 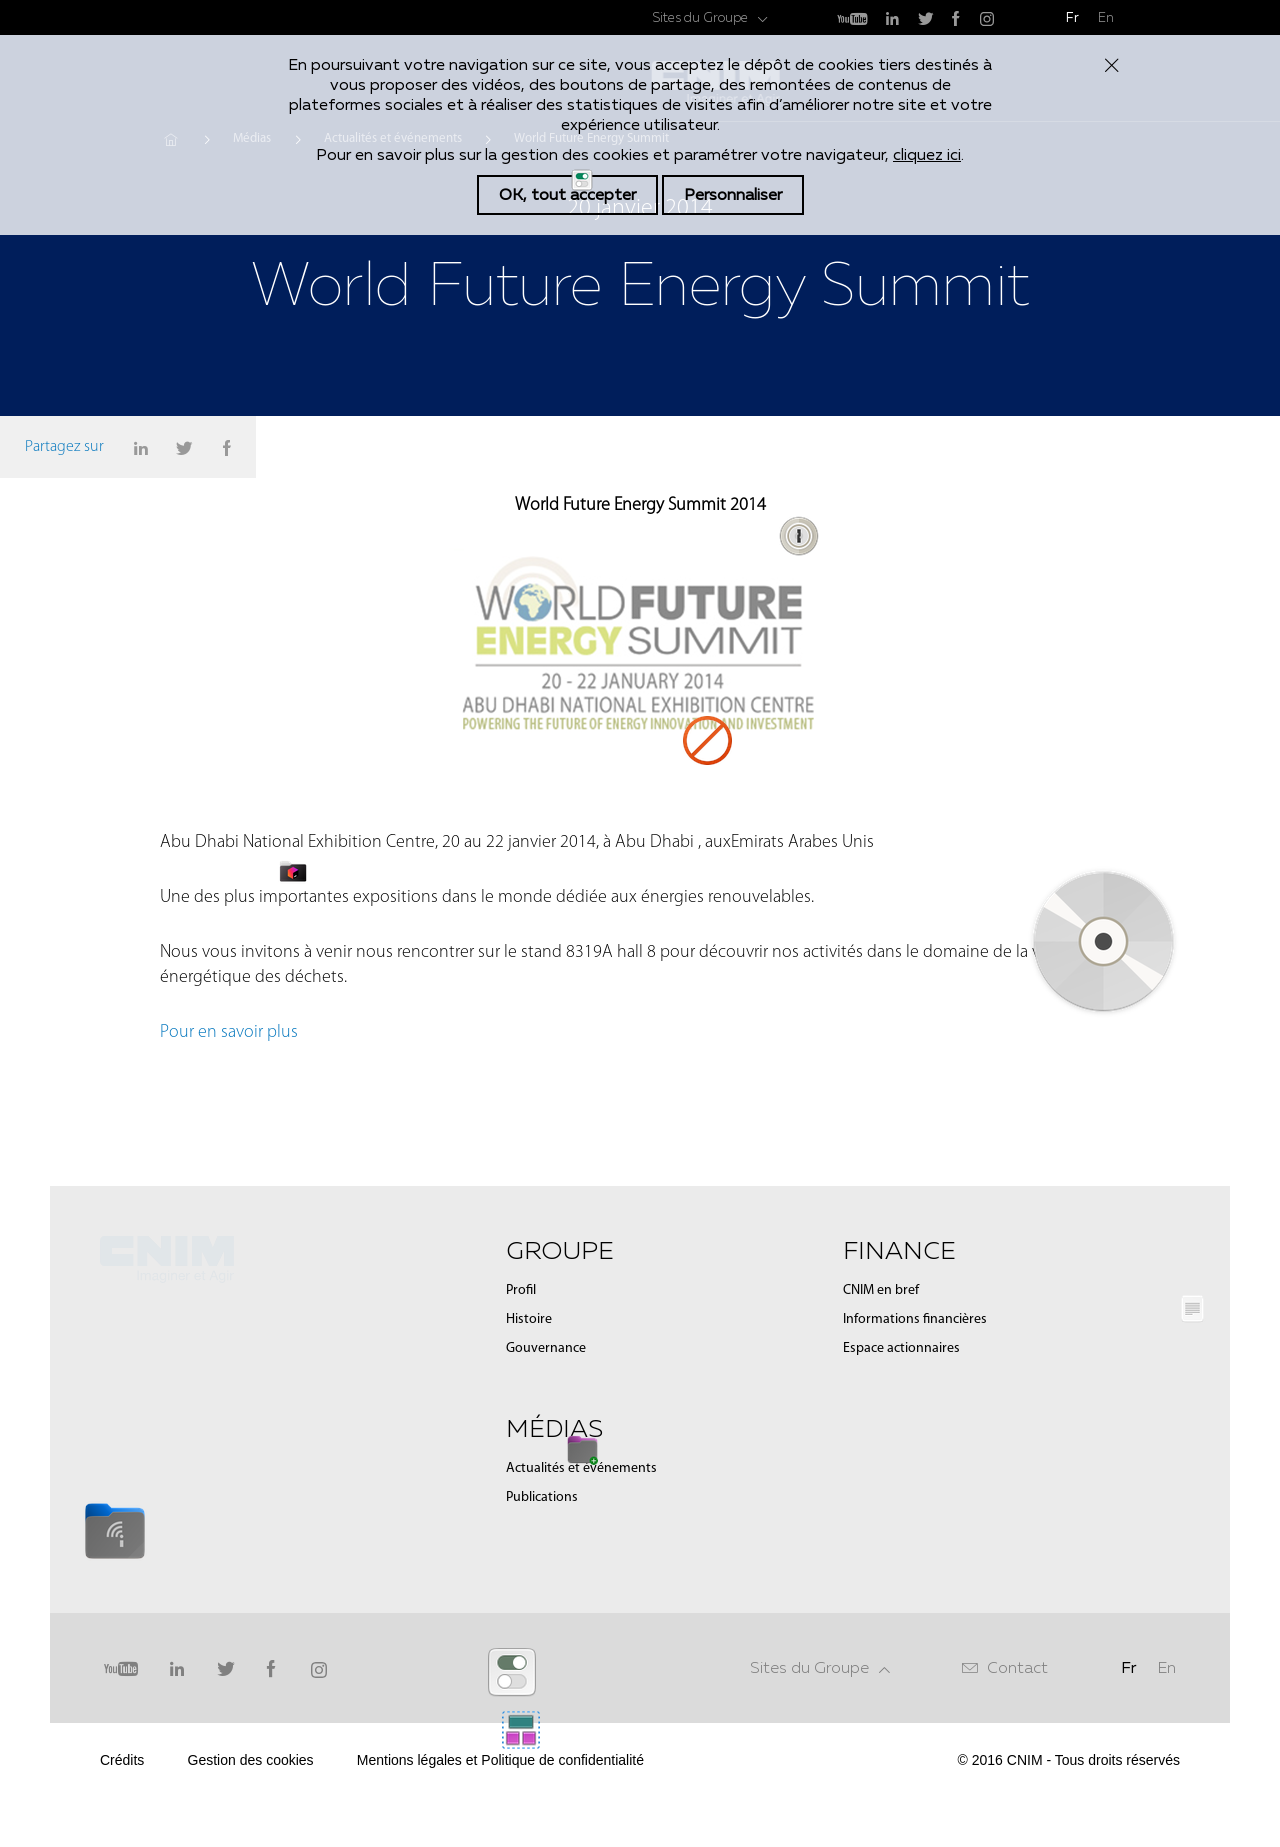 What do you see at coordinates (521, 1730) in the screenshot?
I see `select all items in the current view` at bounding box center [521, 1730].